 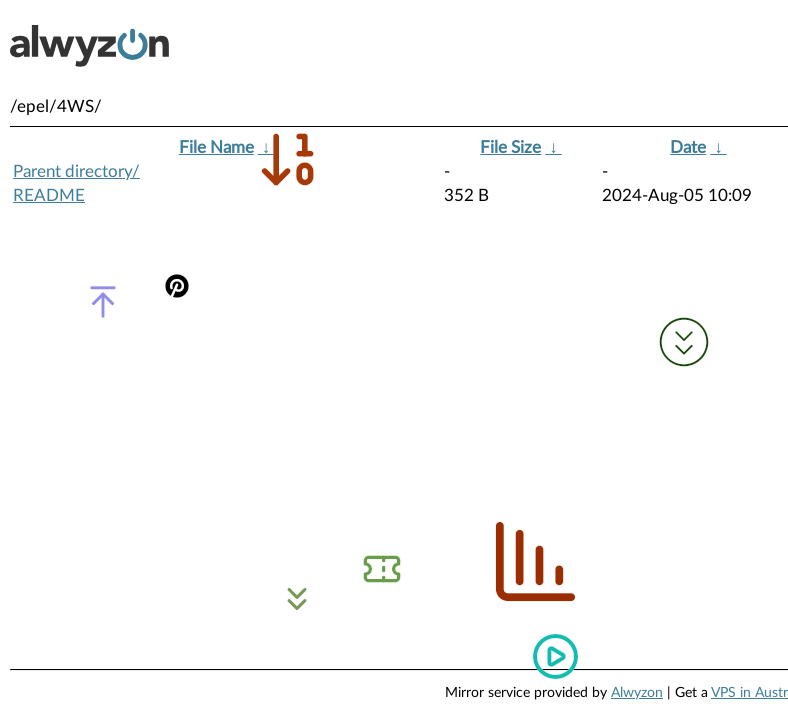 I want to click on scroll down or view more content, so click(x=297, y=599).